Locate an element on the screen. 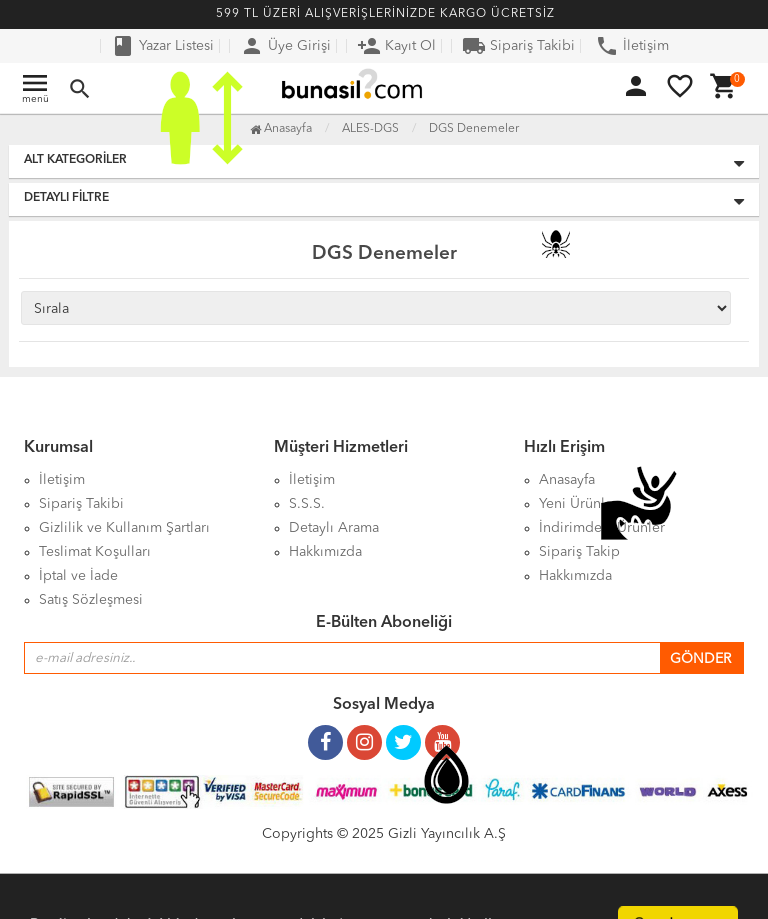  spider enemy or creature in a game interface is located at coordinates (556, 244).